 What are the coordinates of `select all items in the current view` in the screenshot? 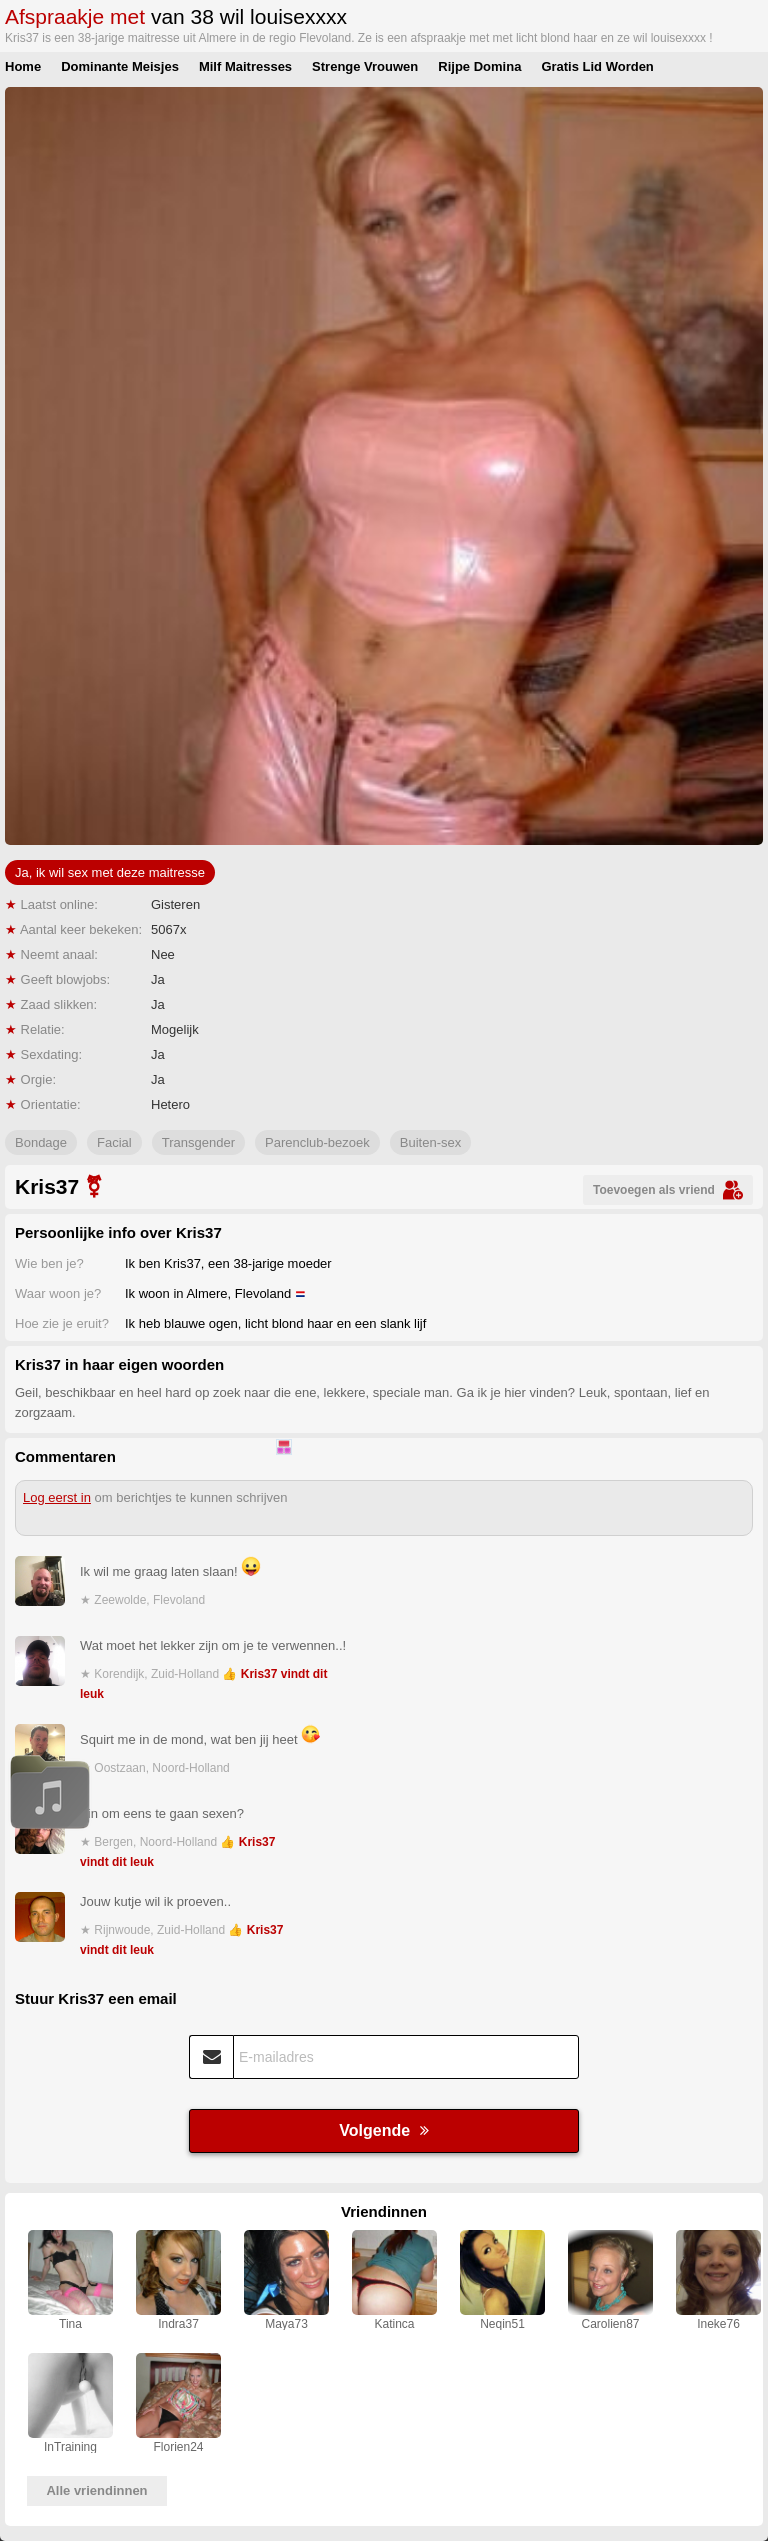 It's located at (284, 1447).